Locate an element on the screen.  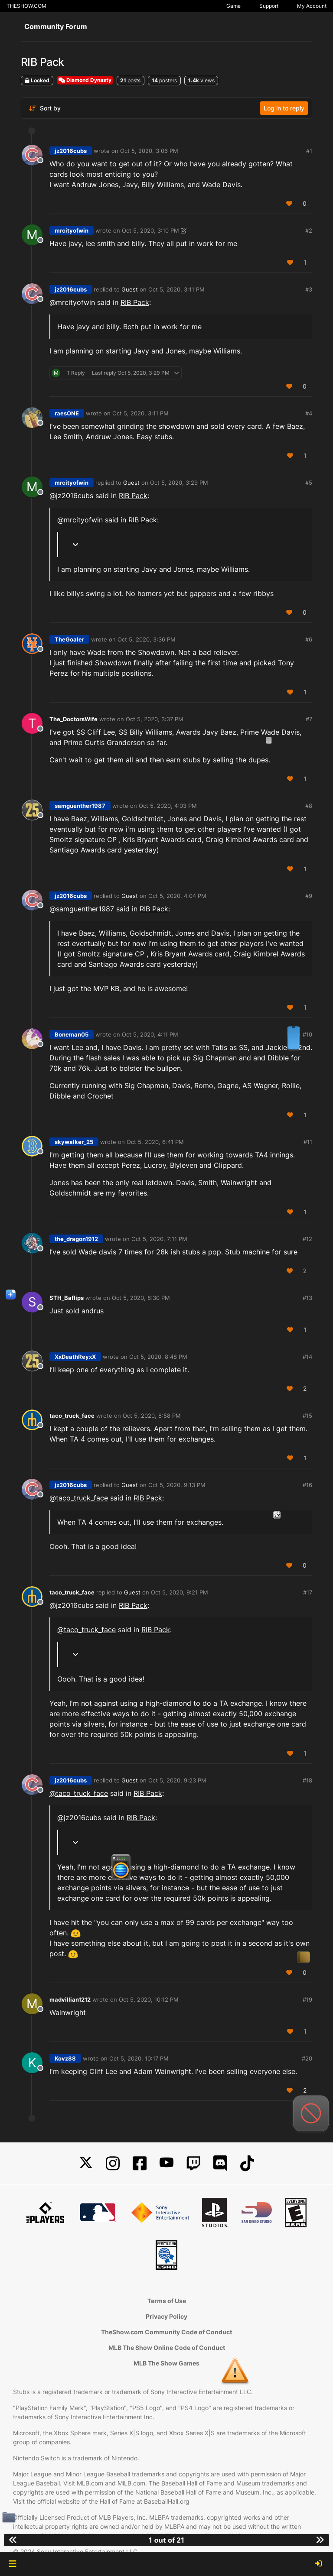
access disk health and diagnostic settings is located at coordinates (277, 1515).